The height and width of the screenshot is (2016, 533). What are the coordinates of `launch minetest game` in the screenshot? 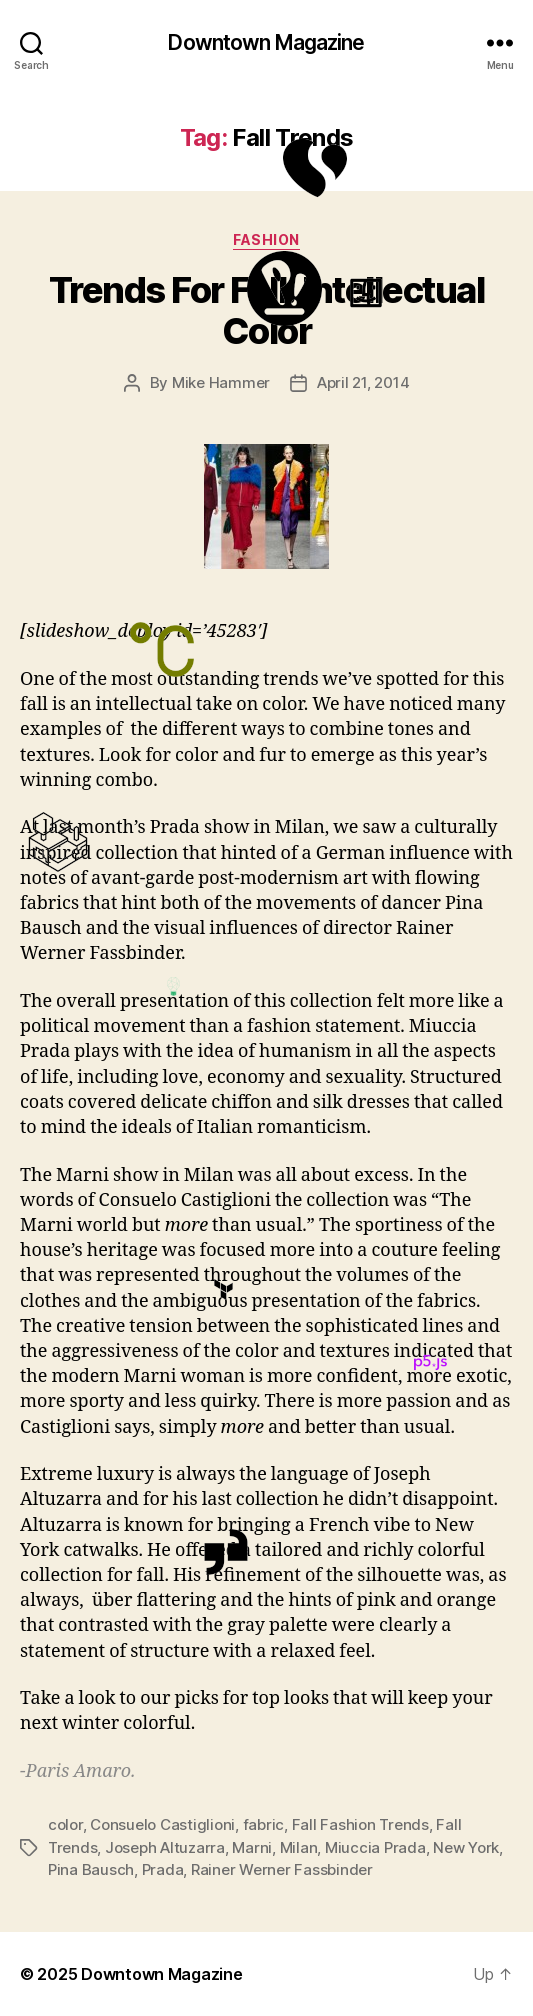 It's located at (58, 842).